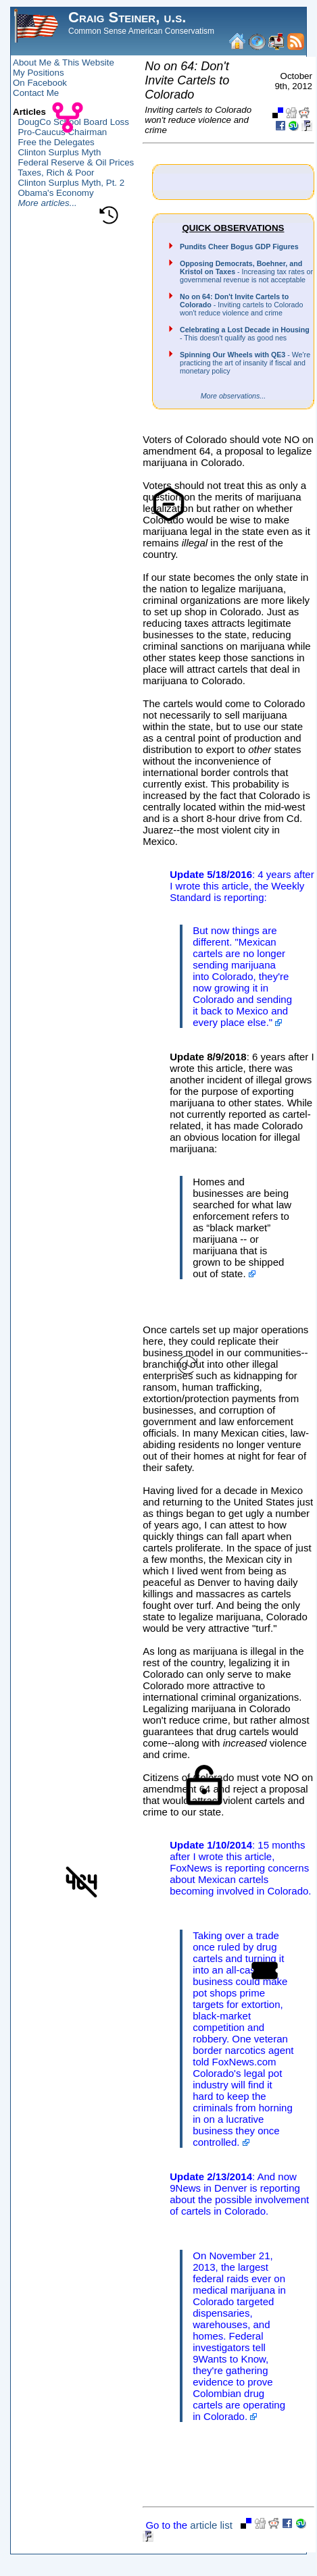 This screenshot has height=2576, width=317. What do you see at coordinates (187, 1365) in the screenshot?
I see `redo or restore a previous action` at bounding box center [187, 1365].